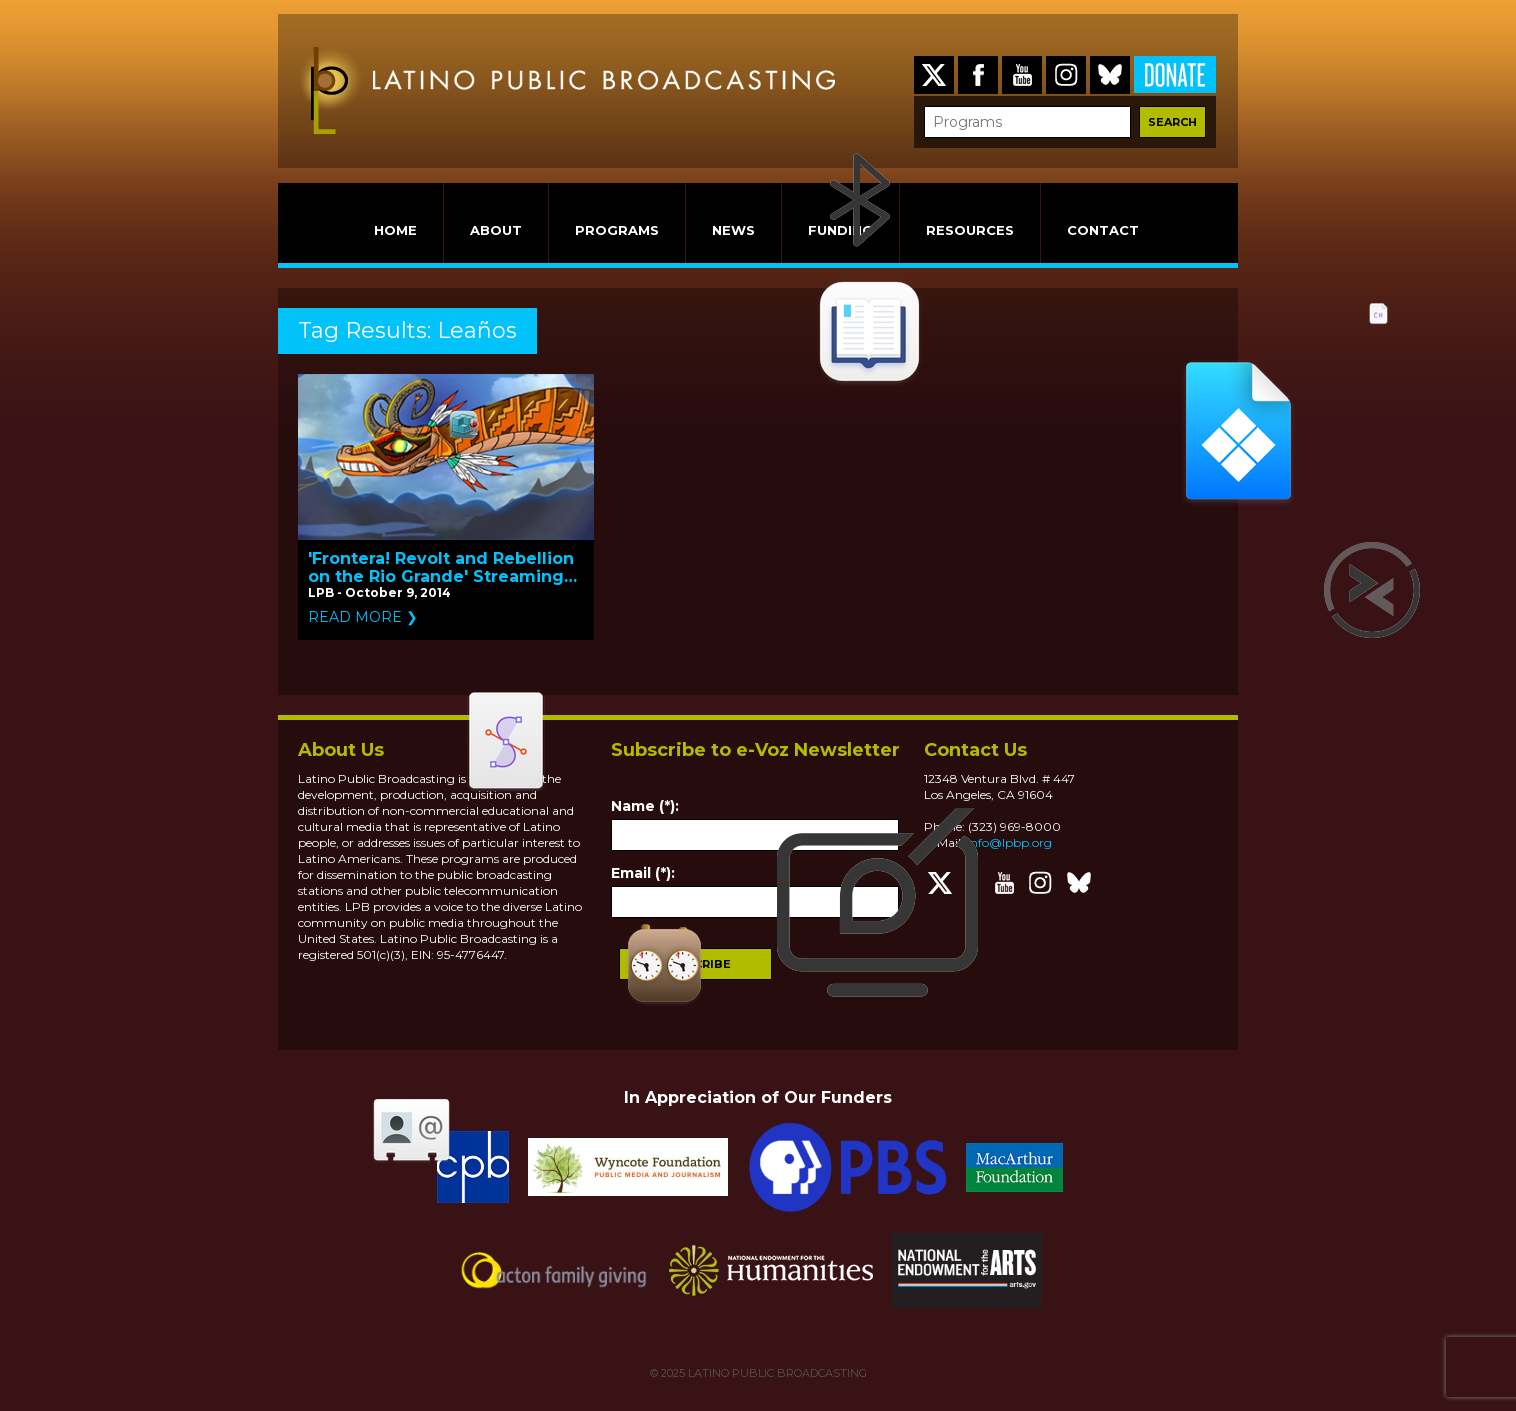 This screenshot has height=1411, width=1516. I want to click on toggle bluetooth connectivity on or off, so click(860, 200).